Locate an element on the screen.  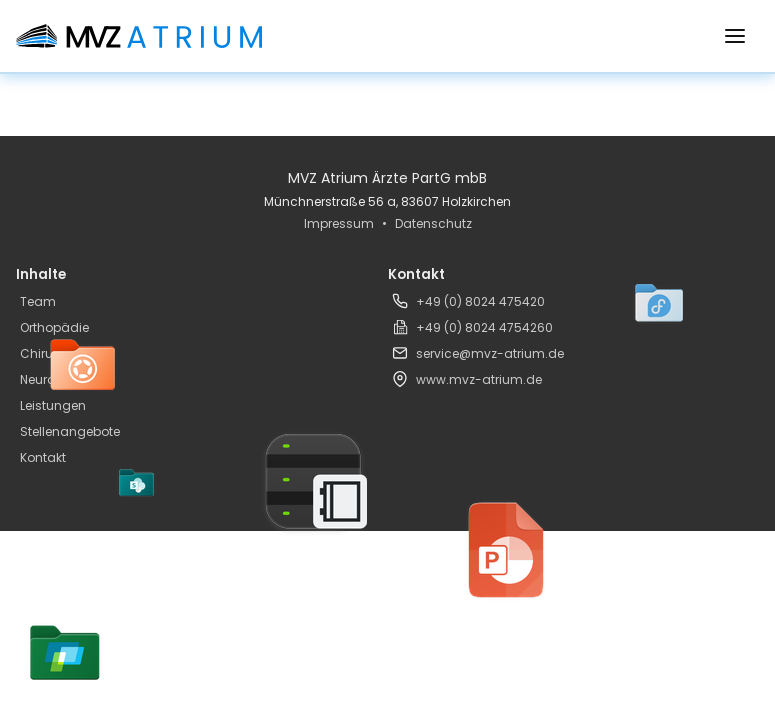
configure LDAP server connection settings is located at coordinates (314, 483).